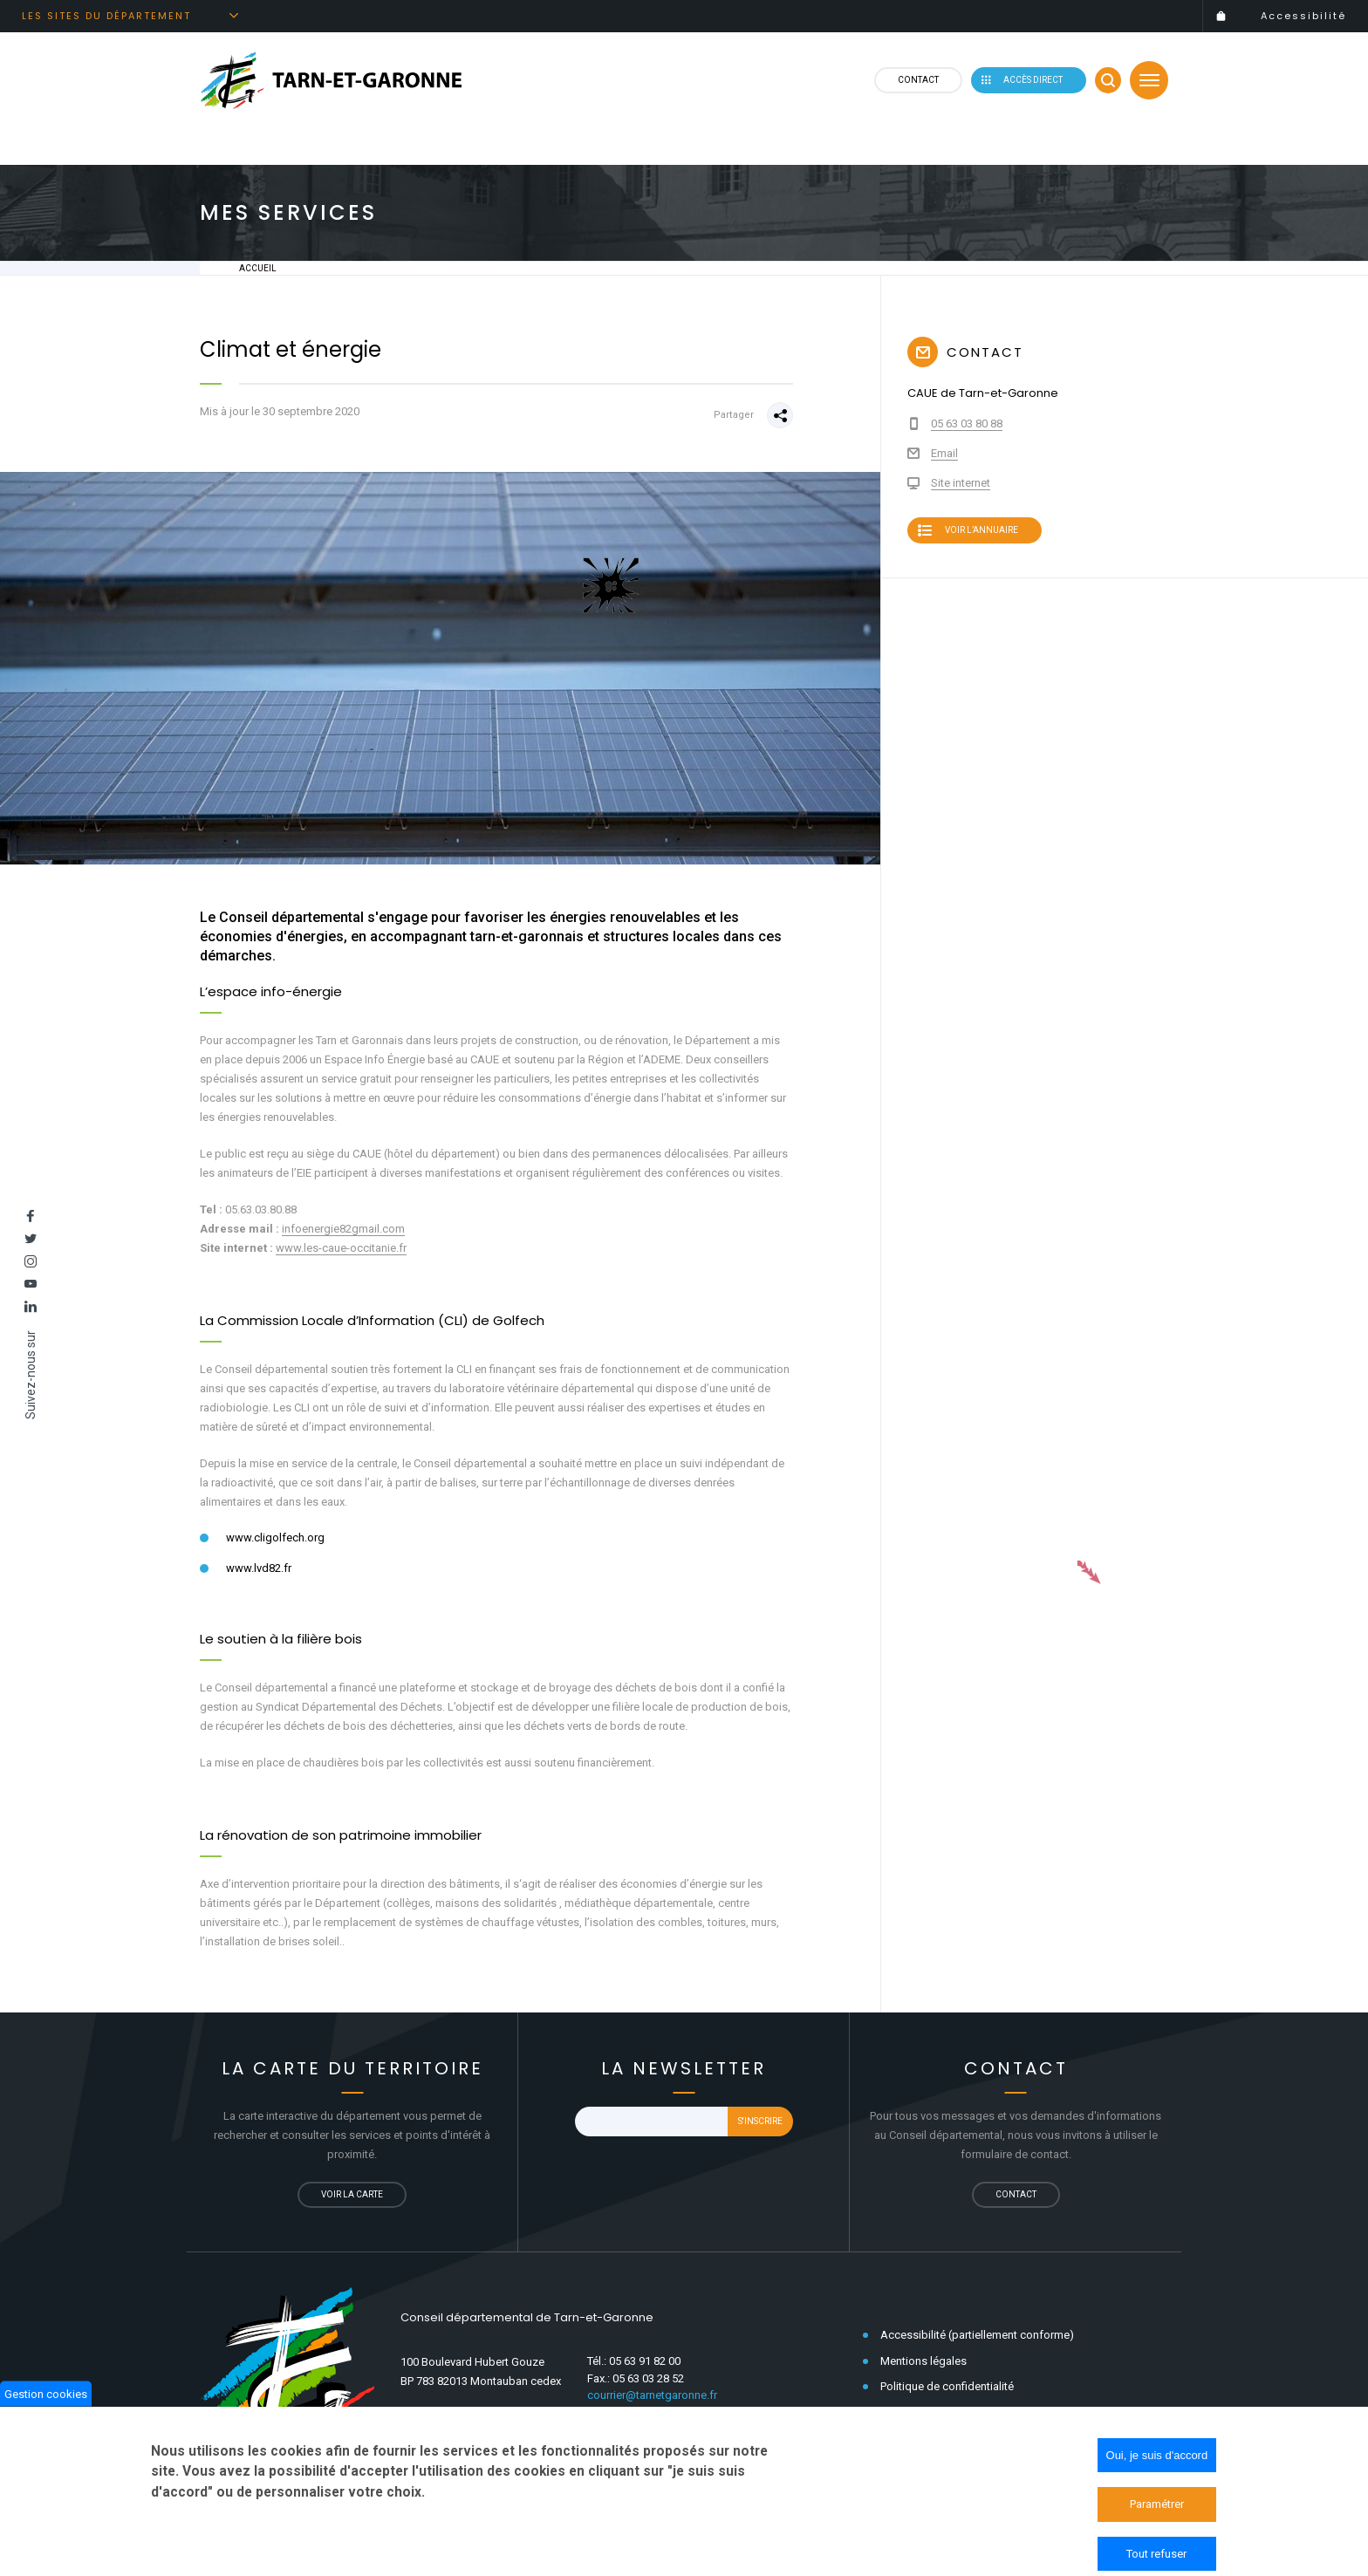 This screenshot has height=2576, width=1368. What do you see at coordinates (1089, 1572) in the screenshot?
I see `indicates critical hit or piercing damage` at bounding box center [1089, 1572].